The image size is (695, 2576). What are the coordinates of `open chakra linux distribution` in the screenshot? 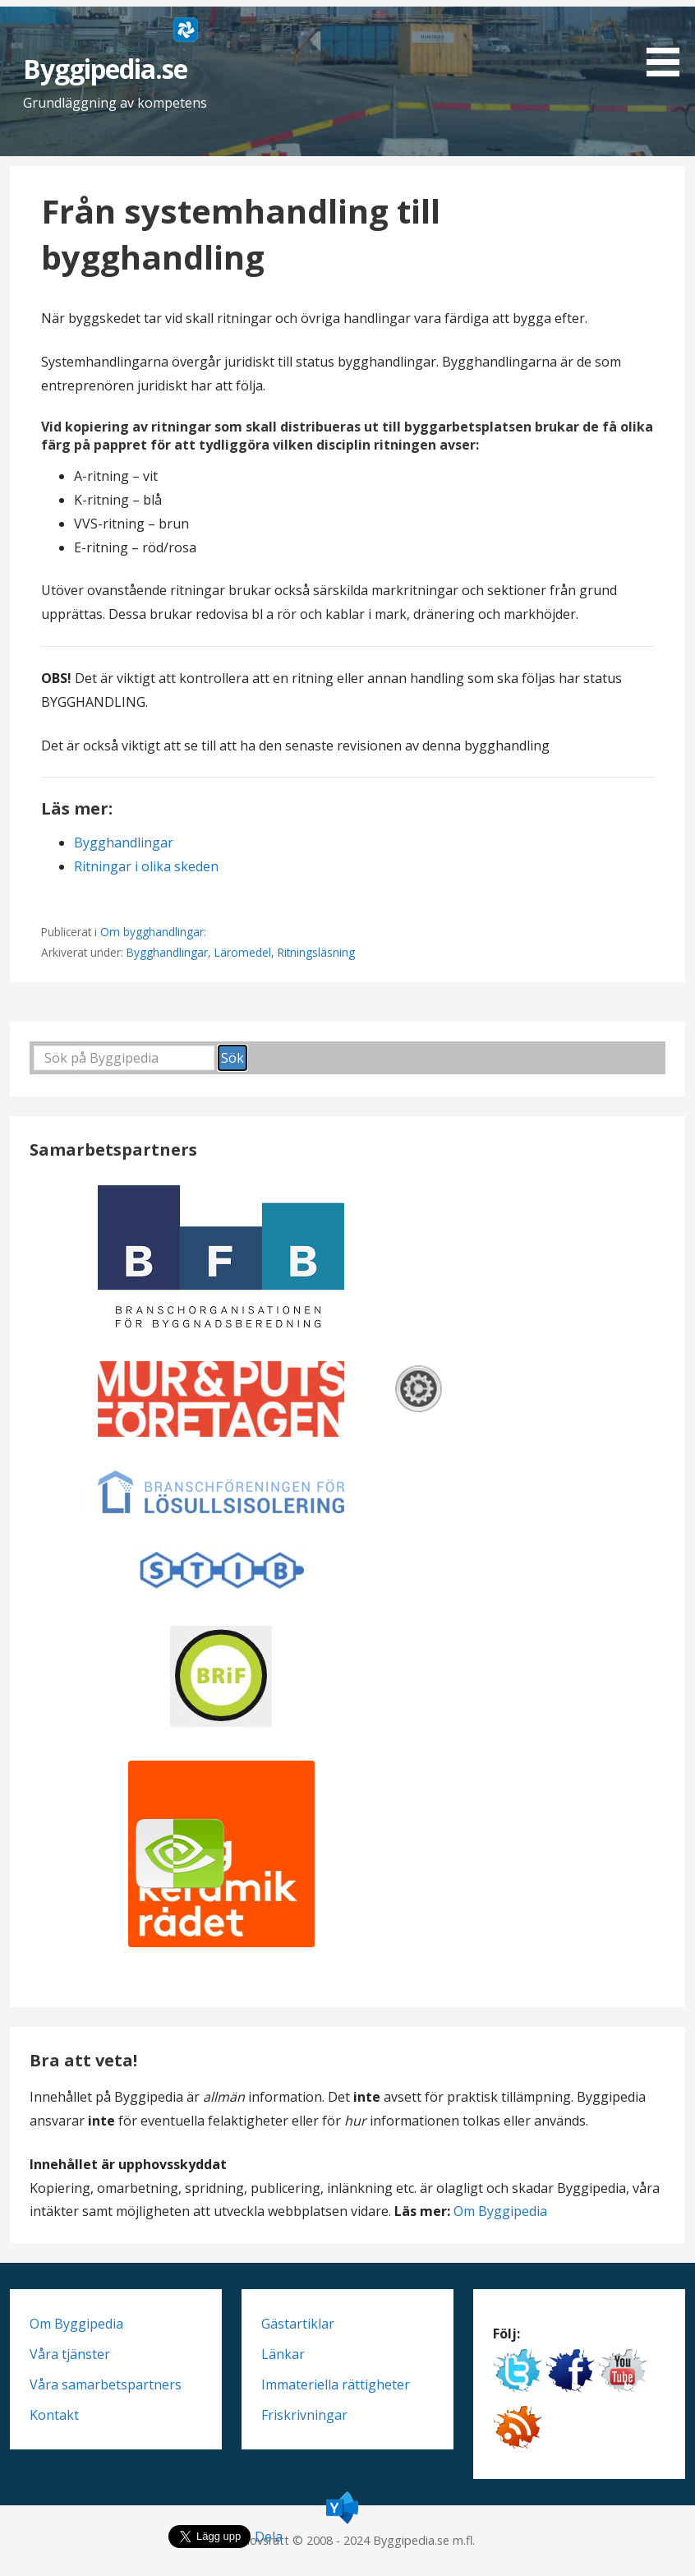 It's located at (186, 30).